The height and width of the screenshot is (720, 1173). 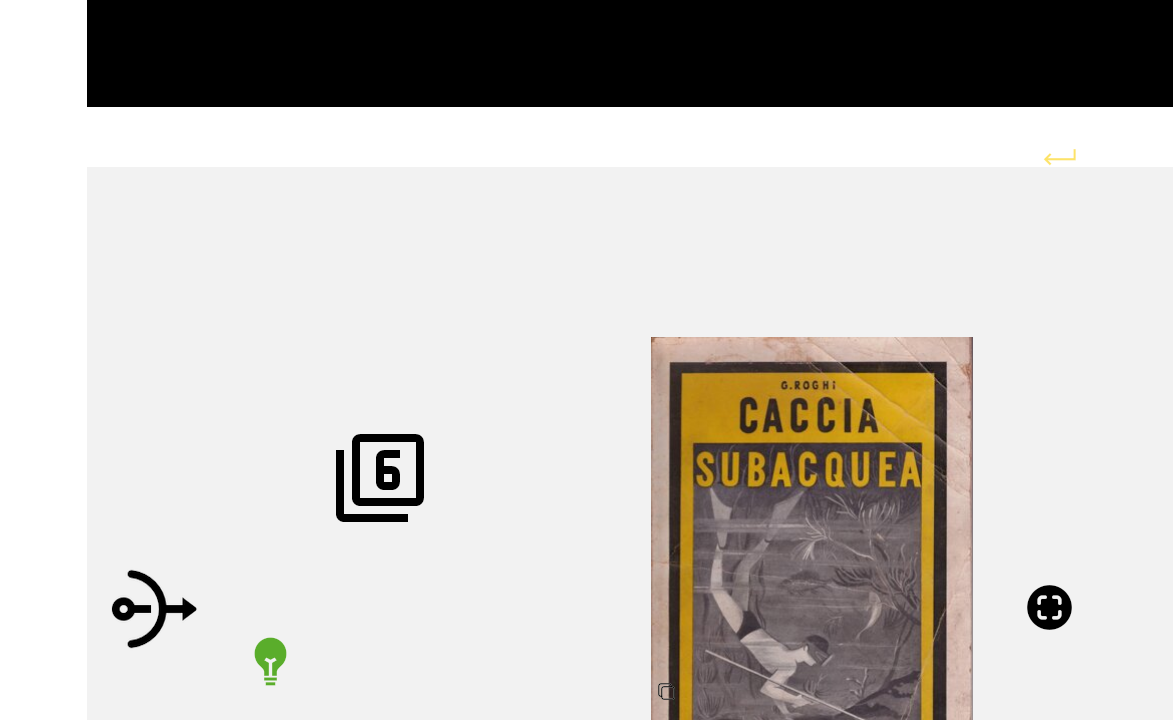 I want to click on access tips or suggestions, so click(x=270, y=661).